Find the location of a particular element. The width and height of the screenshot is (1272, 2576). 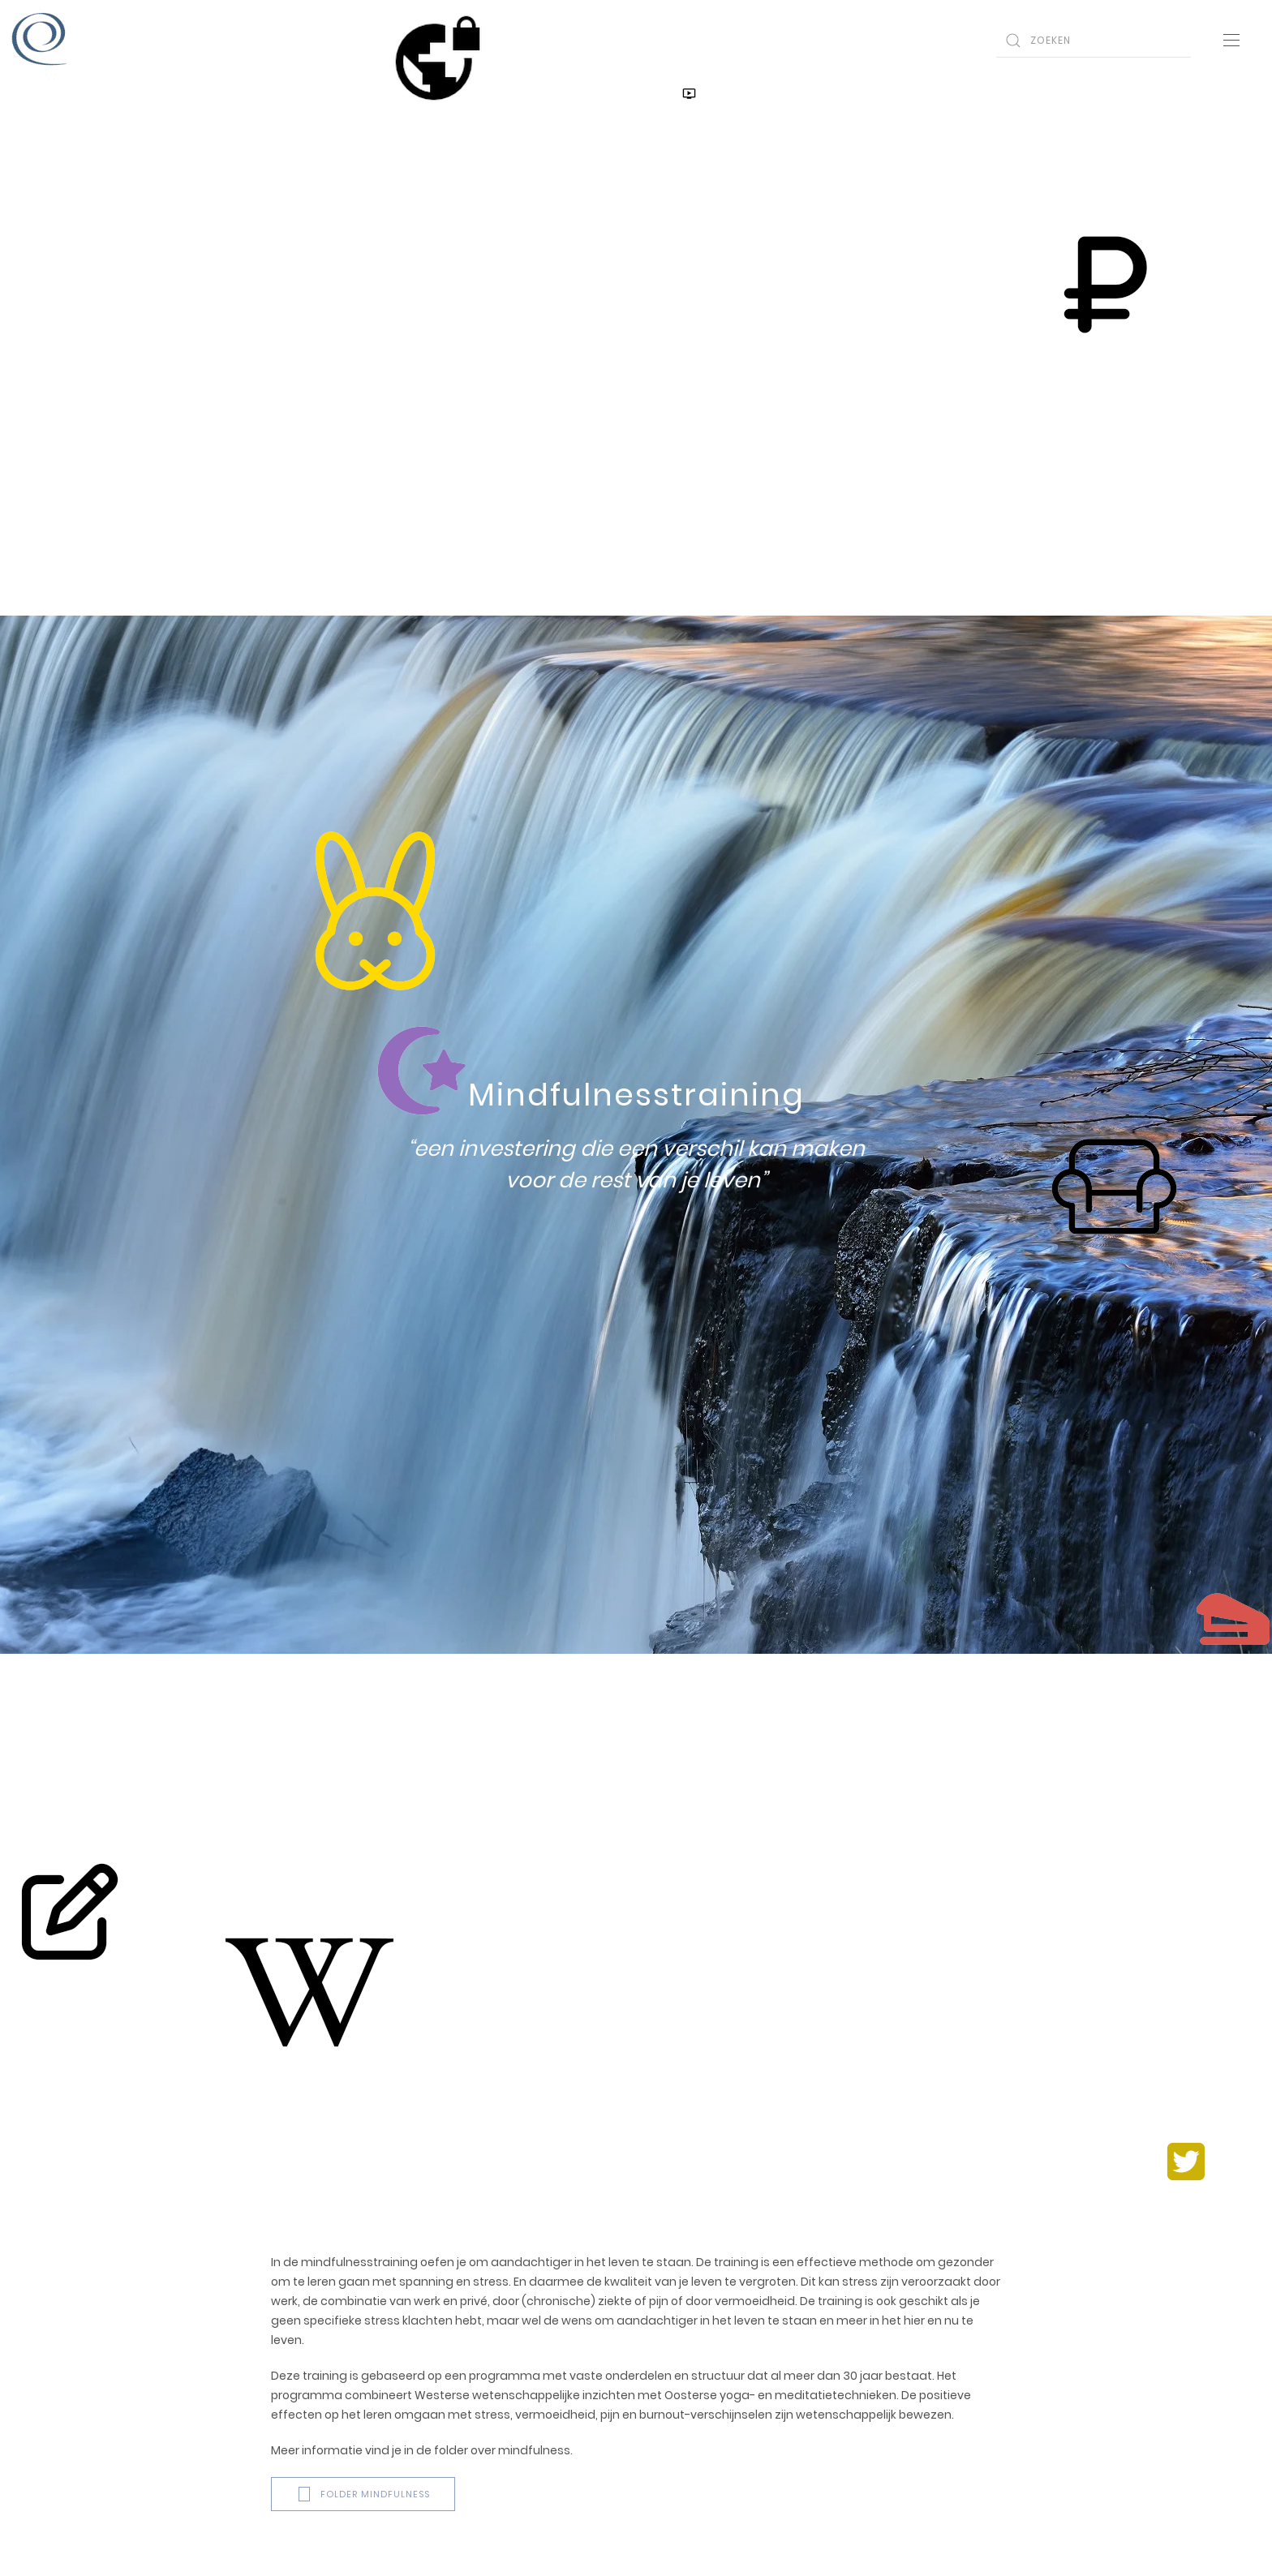

access pet or animal-related features is located at coordinates (375, 913).